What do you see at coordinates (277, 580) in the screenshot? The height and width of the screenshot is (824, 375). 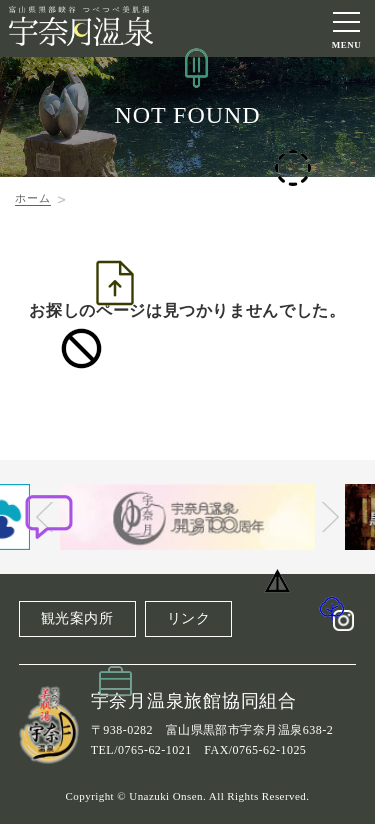 I see `view image details or metadata` at bounding box center [277, 580].